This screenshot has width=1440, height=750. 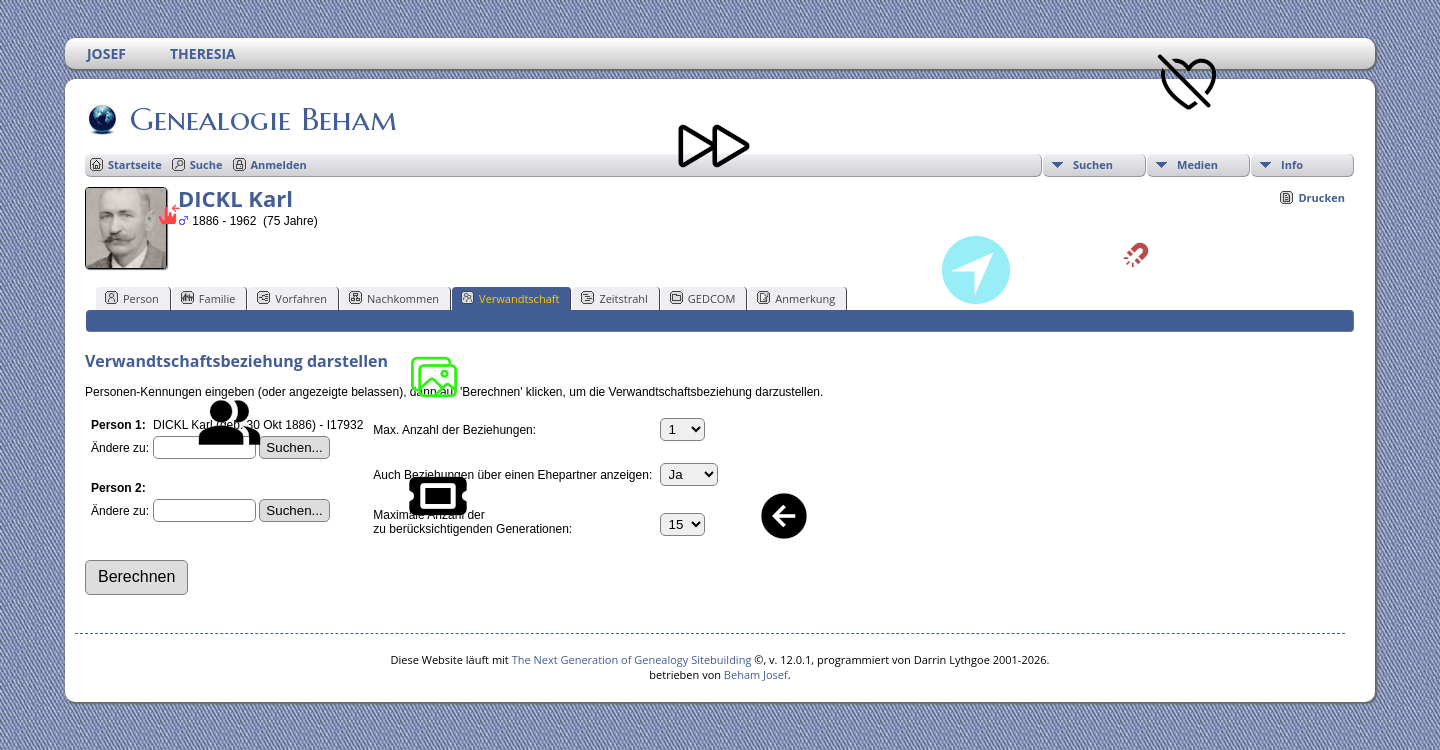 I want to click on swipe left to navigate or dismiss, so click(x=168, y=215).